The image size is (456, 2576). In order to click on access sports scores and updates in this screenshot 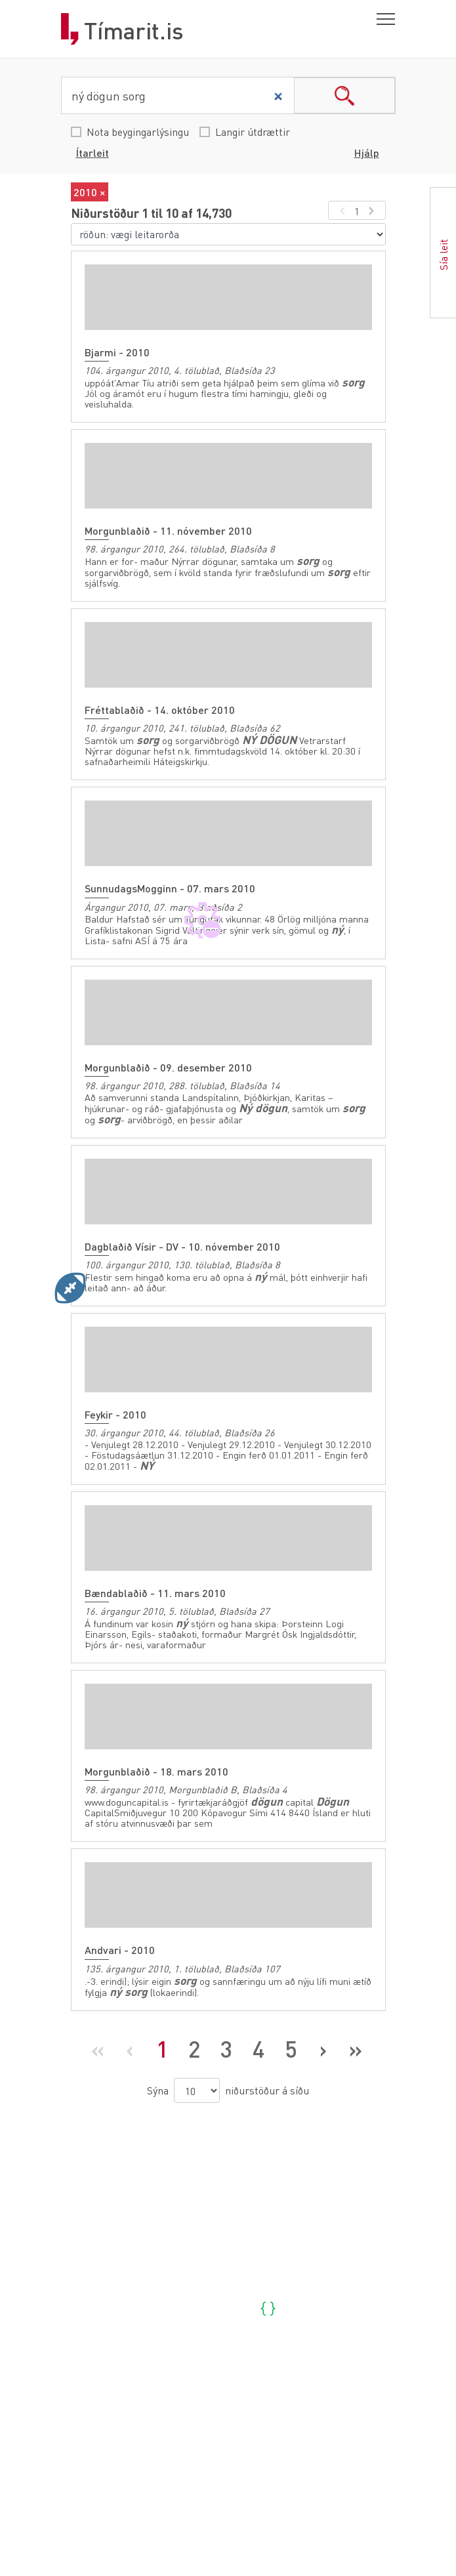, I will do `click(70, 1288)`.